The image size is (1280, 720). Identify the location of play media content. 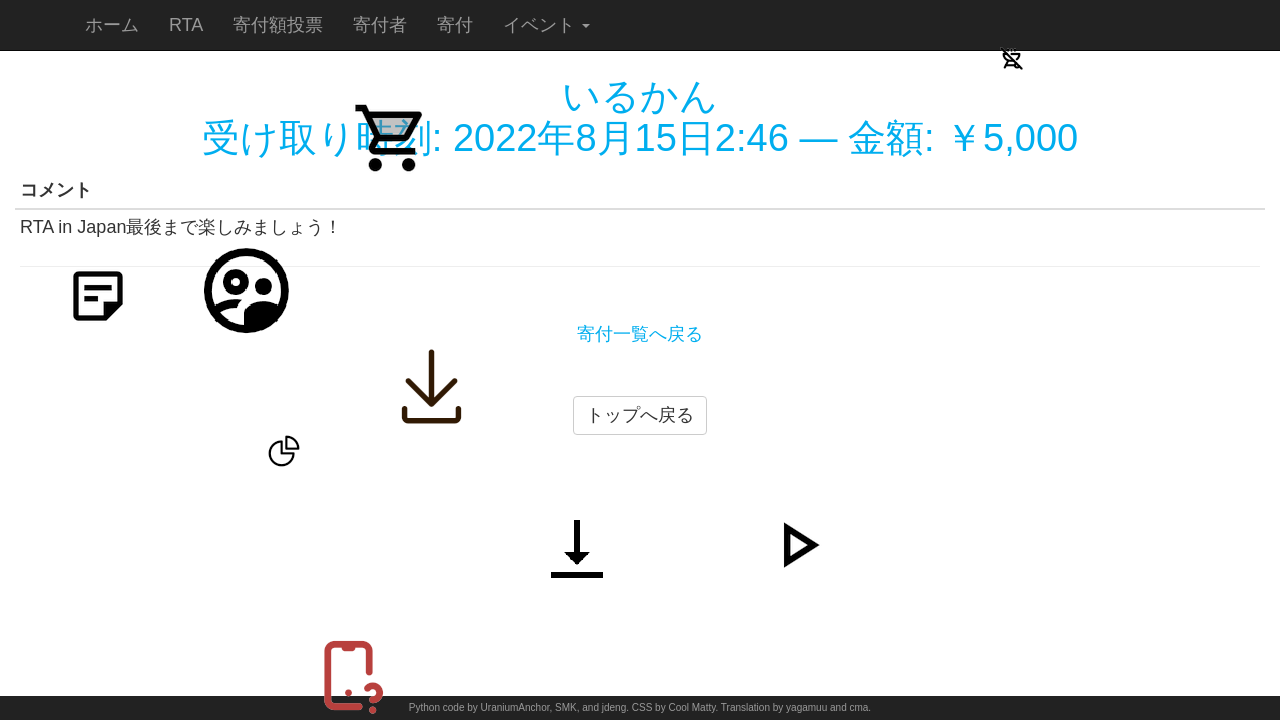
(797, 545).